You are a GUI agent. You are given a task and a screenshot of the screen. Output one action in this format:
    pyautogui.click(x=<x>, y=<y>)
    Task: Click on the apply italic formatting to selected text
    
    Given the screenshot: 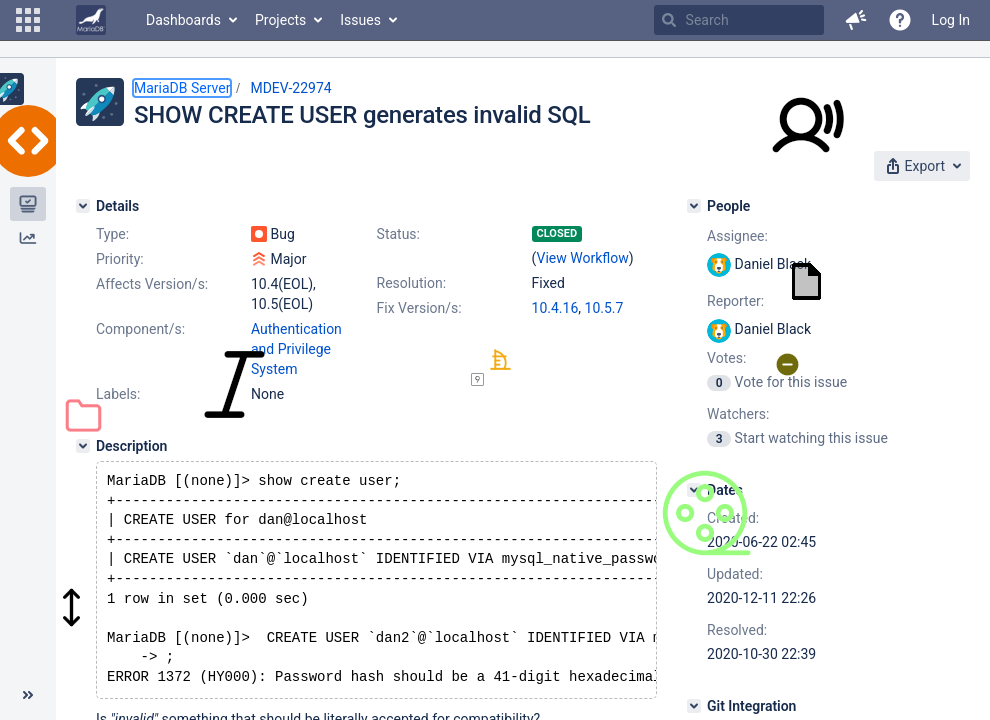 What is the action you would take?
    pyautogui.click(x=234, y=384)
    